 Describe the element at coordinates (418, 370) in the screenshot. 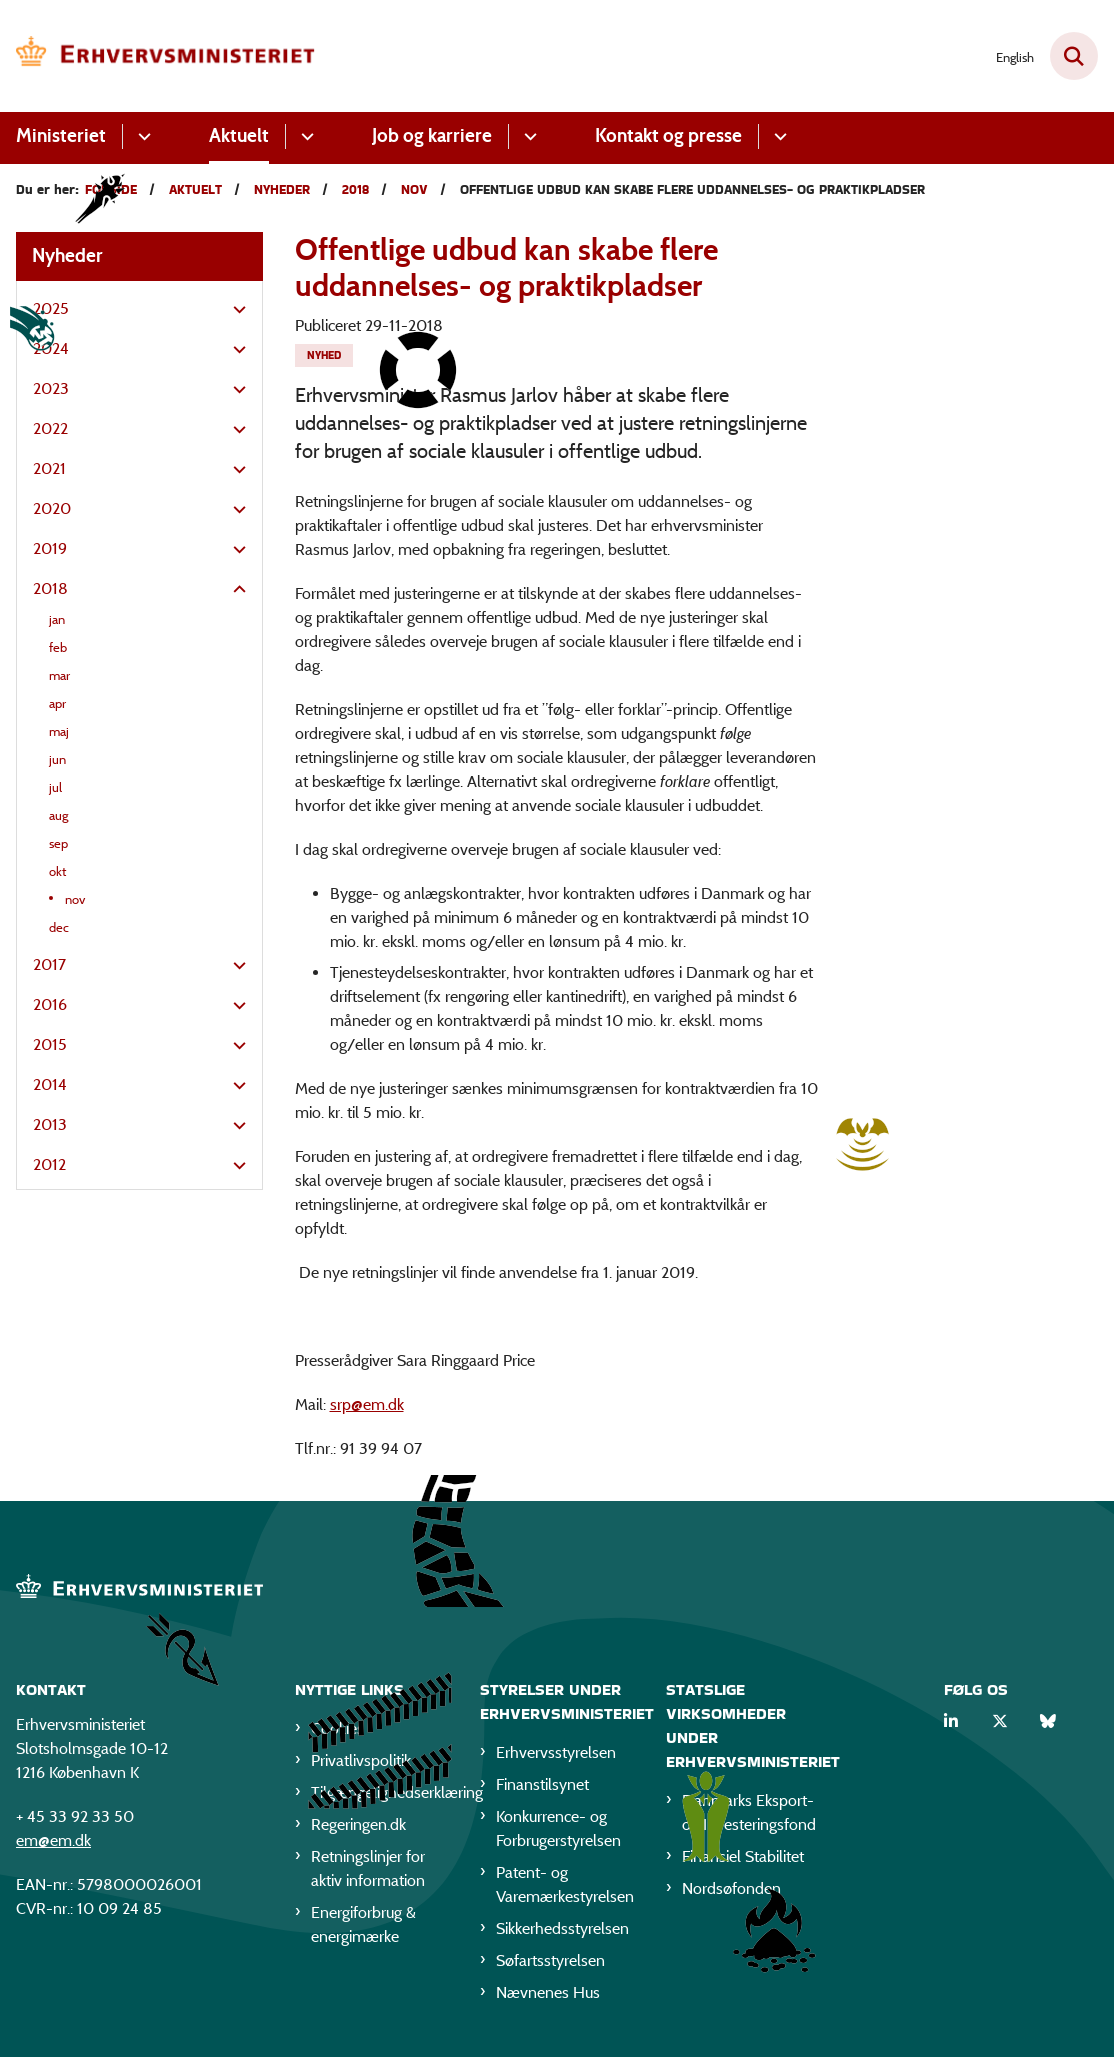

I see `access help or support center` at that location.